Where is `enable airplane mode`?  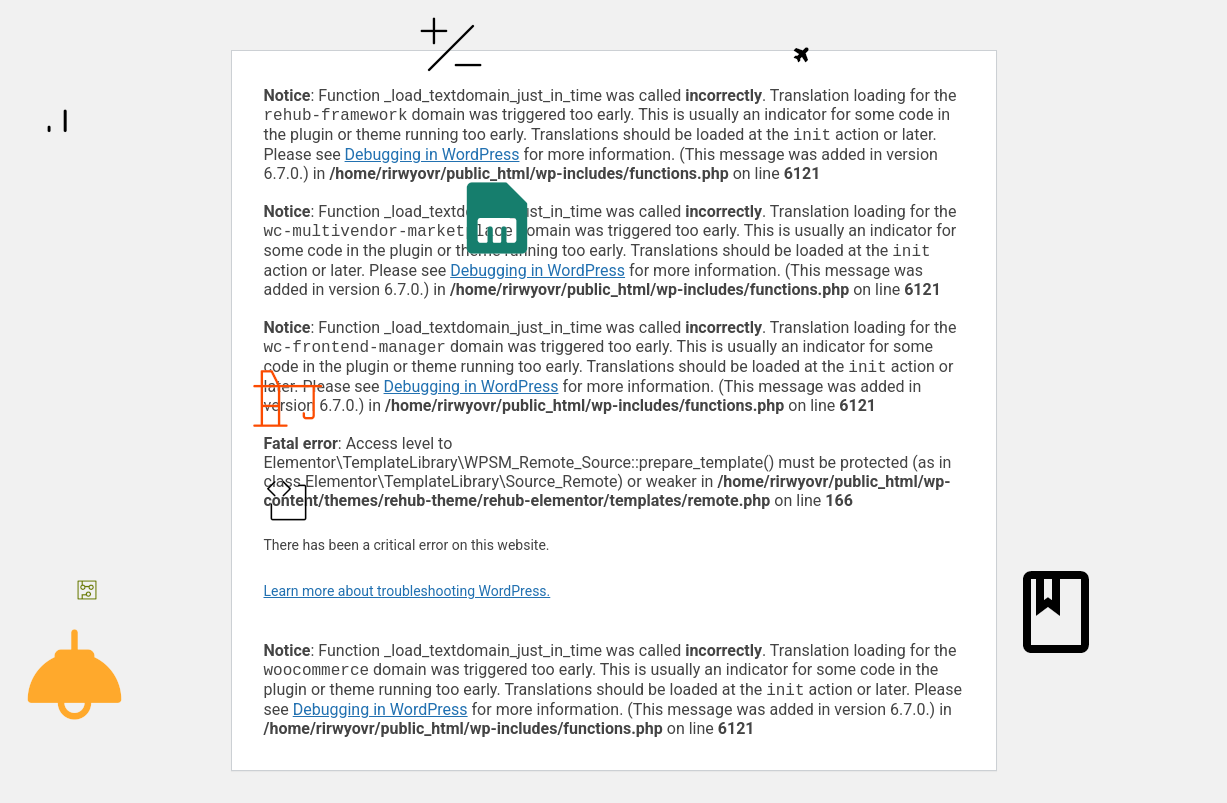
enable airplane mode is located at coordinates (801, 54).